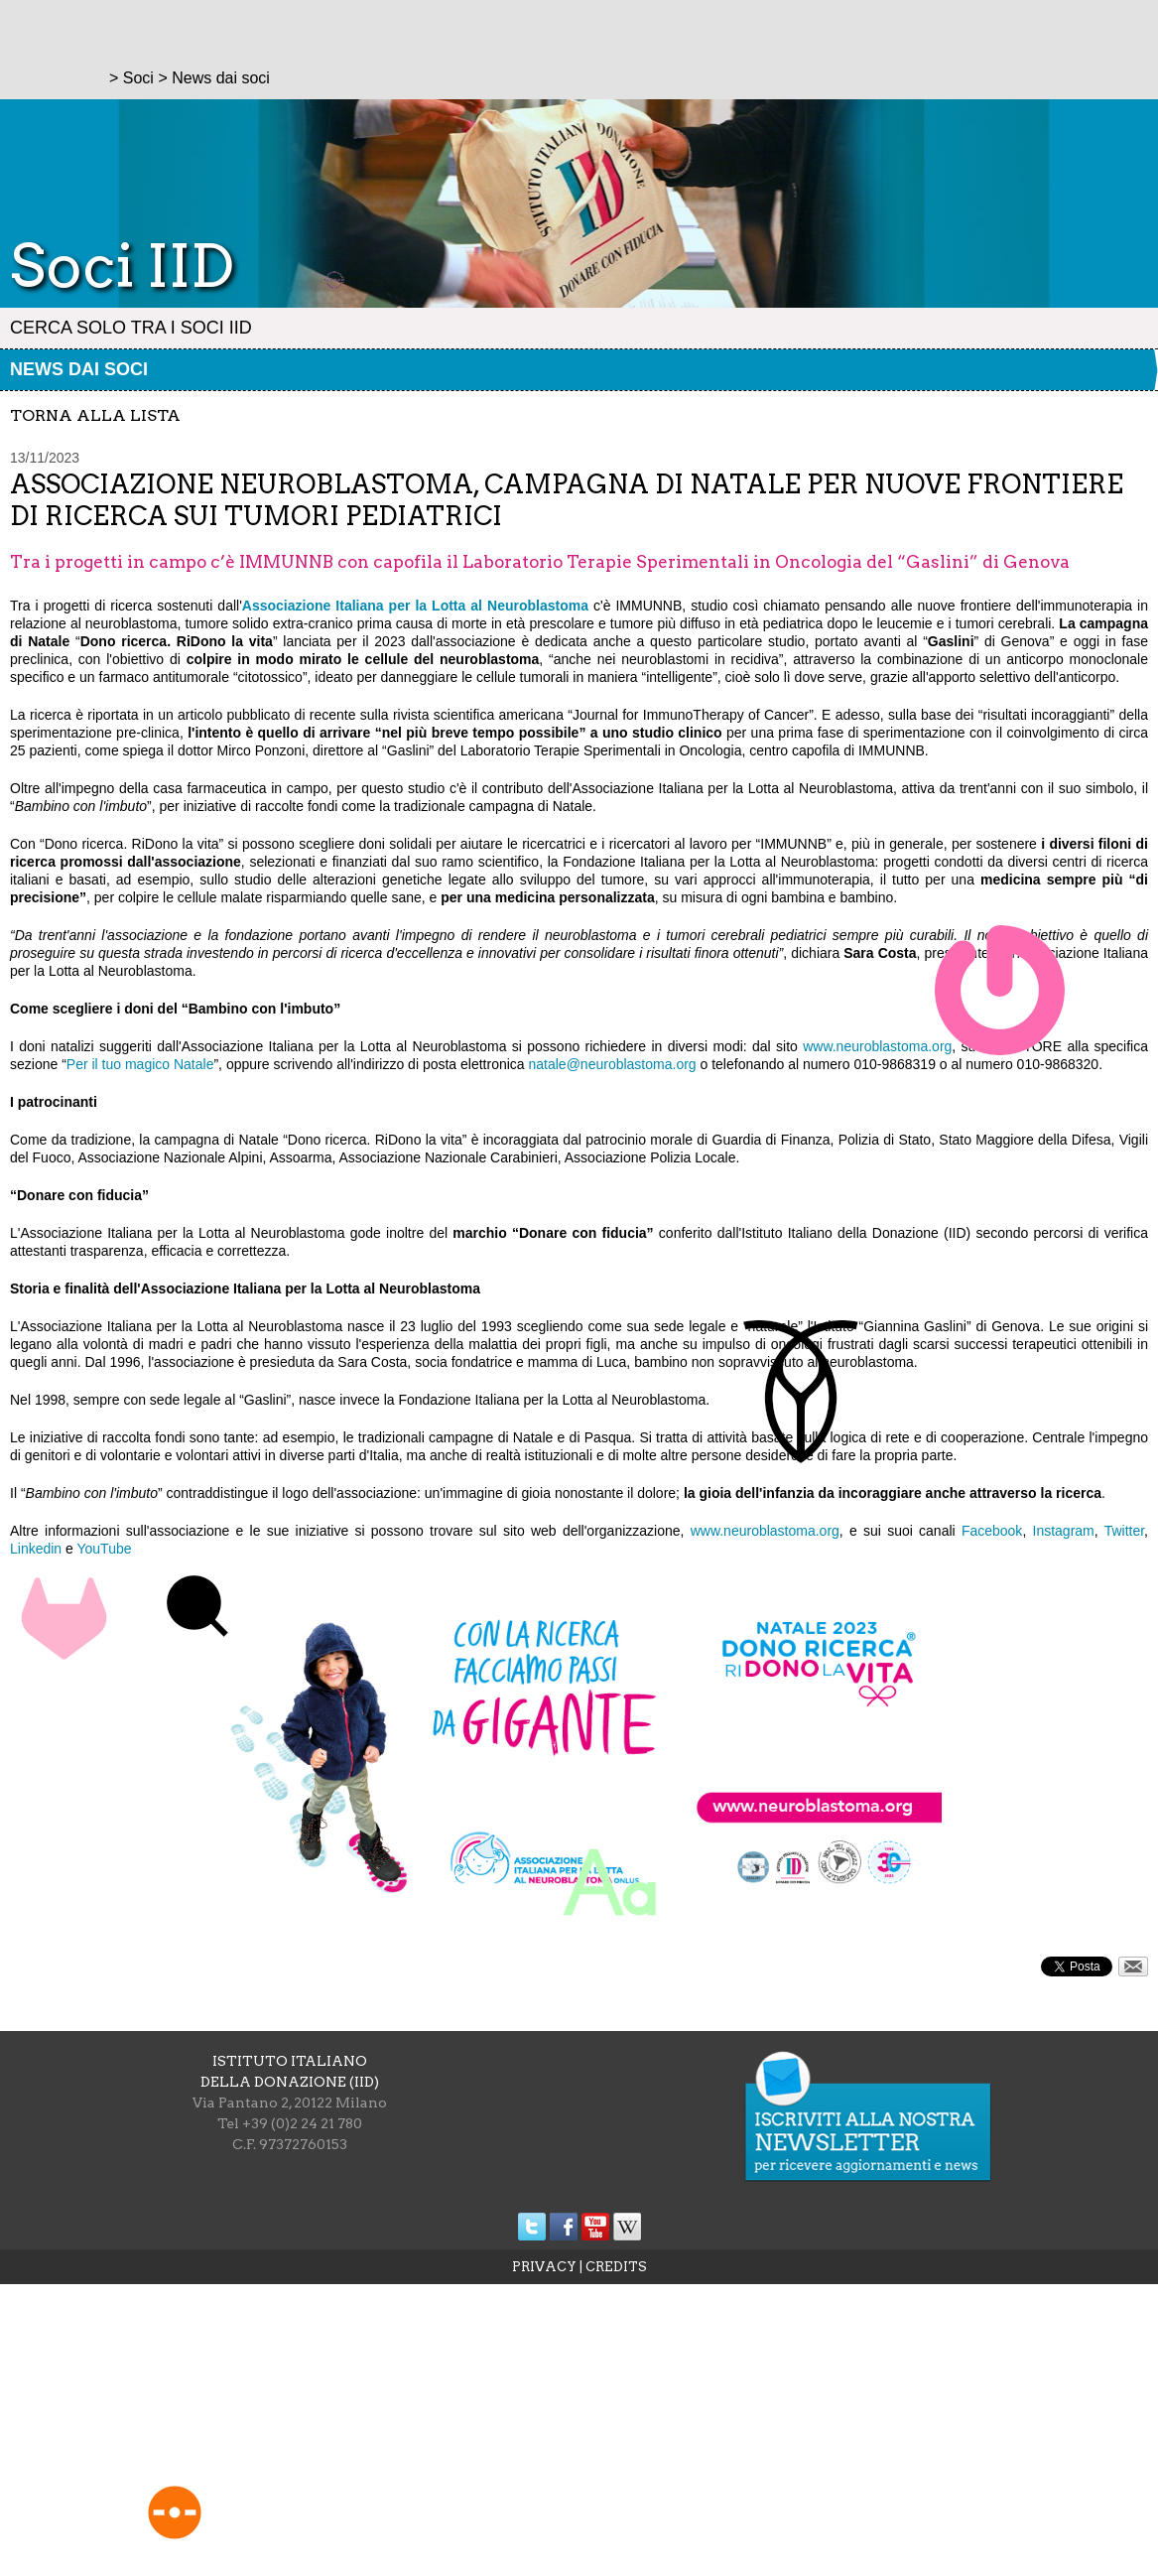  What do you see at coordinates (196, 1605) in the screenshot?
I see `search for content or items` at bounding box center [196, 1605].